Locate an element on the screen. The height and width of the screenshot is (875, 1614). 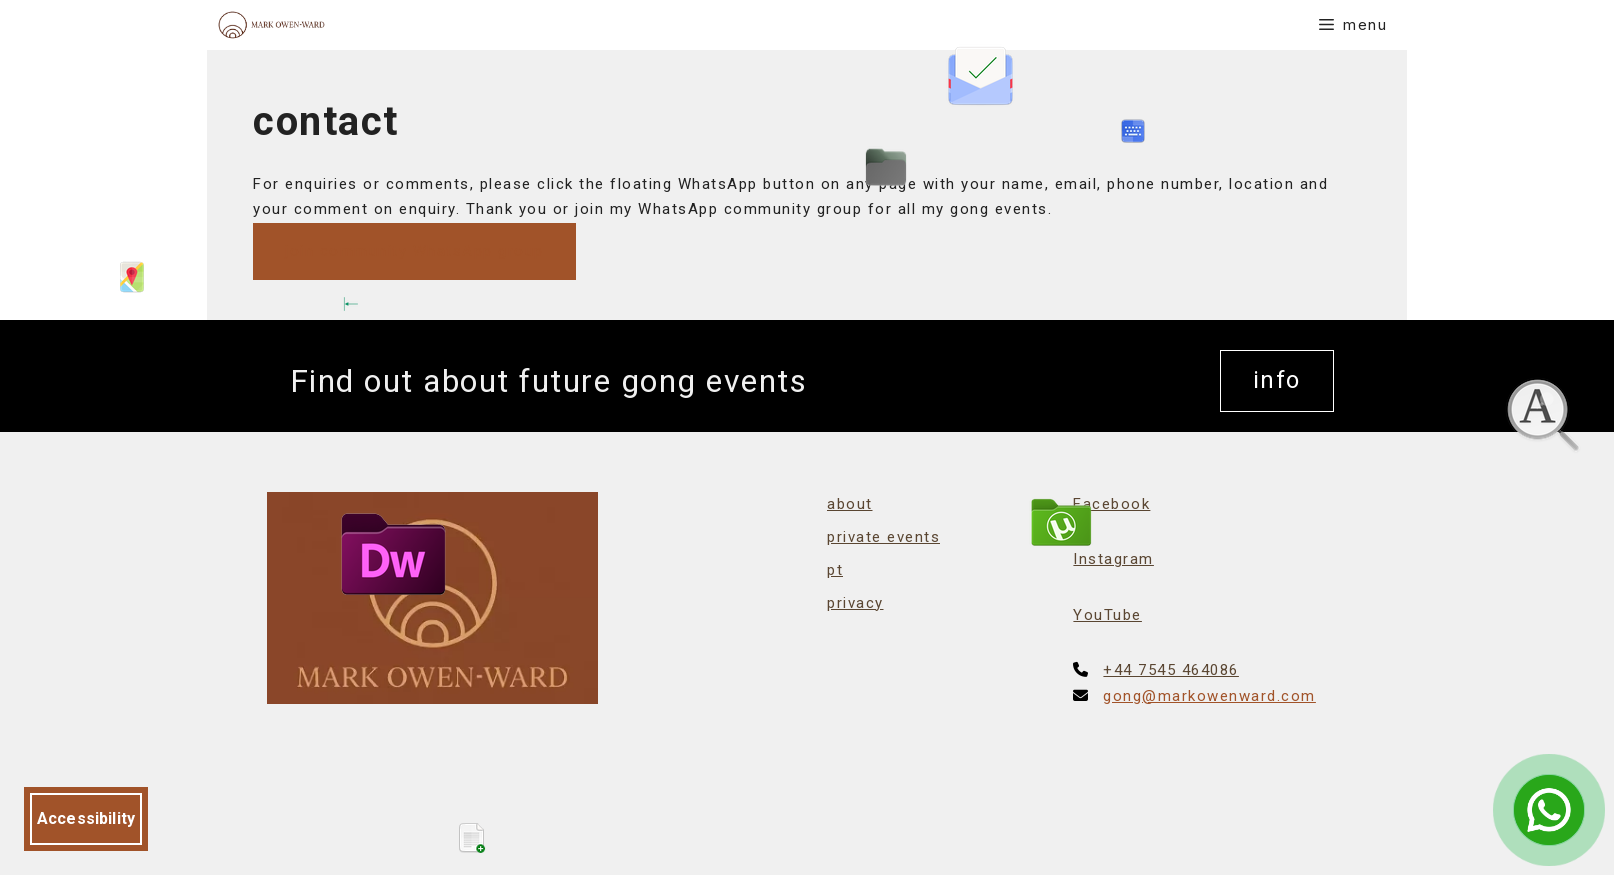
an open folder ready to display its contents is located at coordinates (886, 167).